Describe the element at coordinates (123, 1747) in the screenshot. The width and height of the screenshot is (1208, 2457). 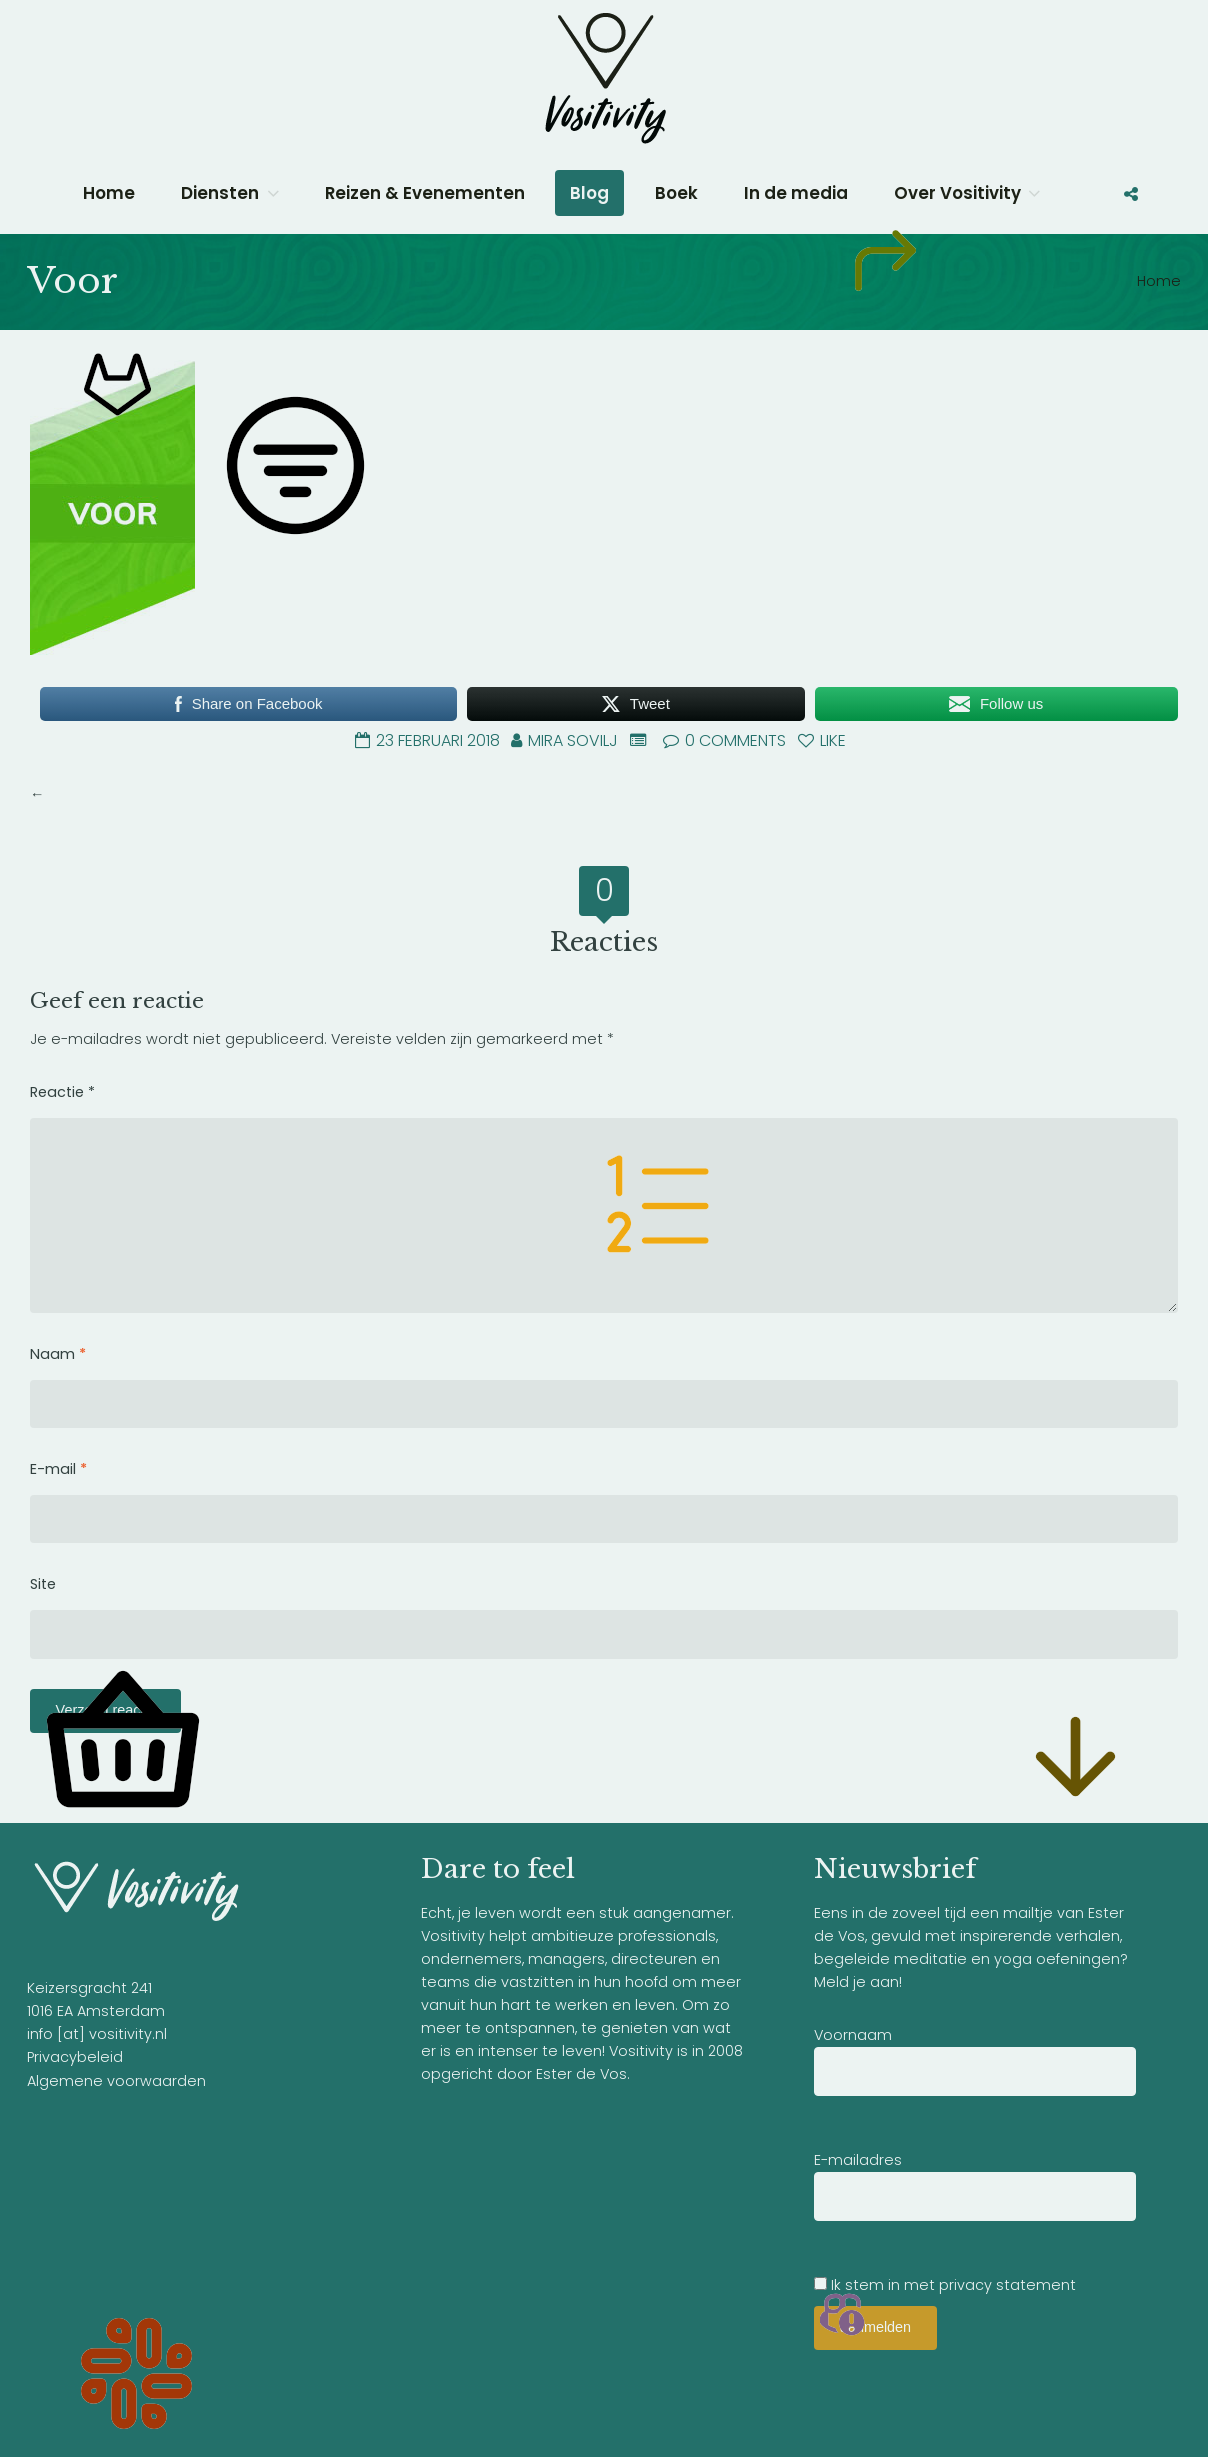
I see `view your shopping basket` at that location.